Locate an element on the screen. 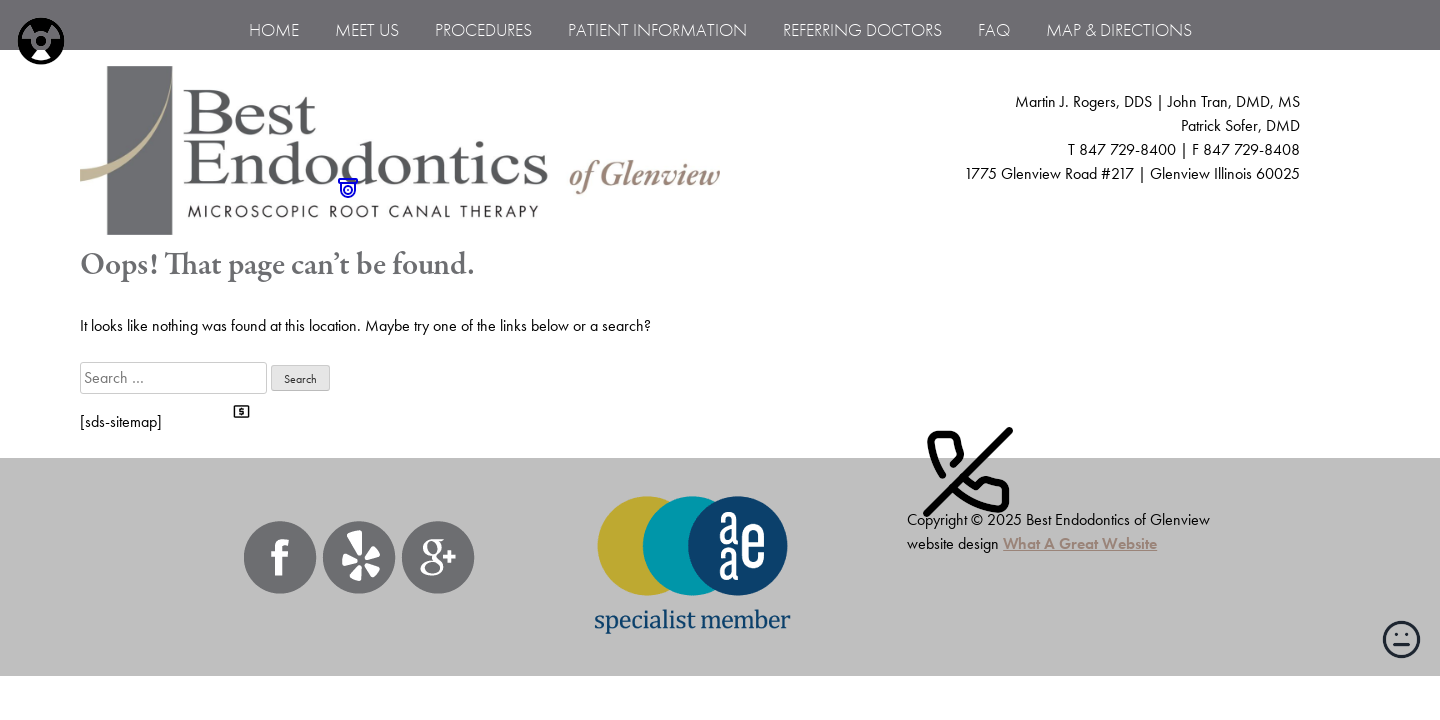  access security camera settings is located at coordinates (348, 188).